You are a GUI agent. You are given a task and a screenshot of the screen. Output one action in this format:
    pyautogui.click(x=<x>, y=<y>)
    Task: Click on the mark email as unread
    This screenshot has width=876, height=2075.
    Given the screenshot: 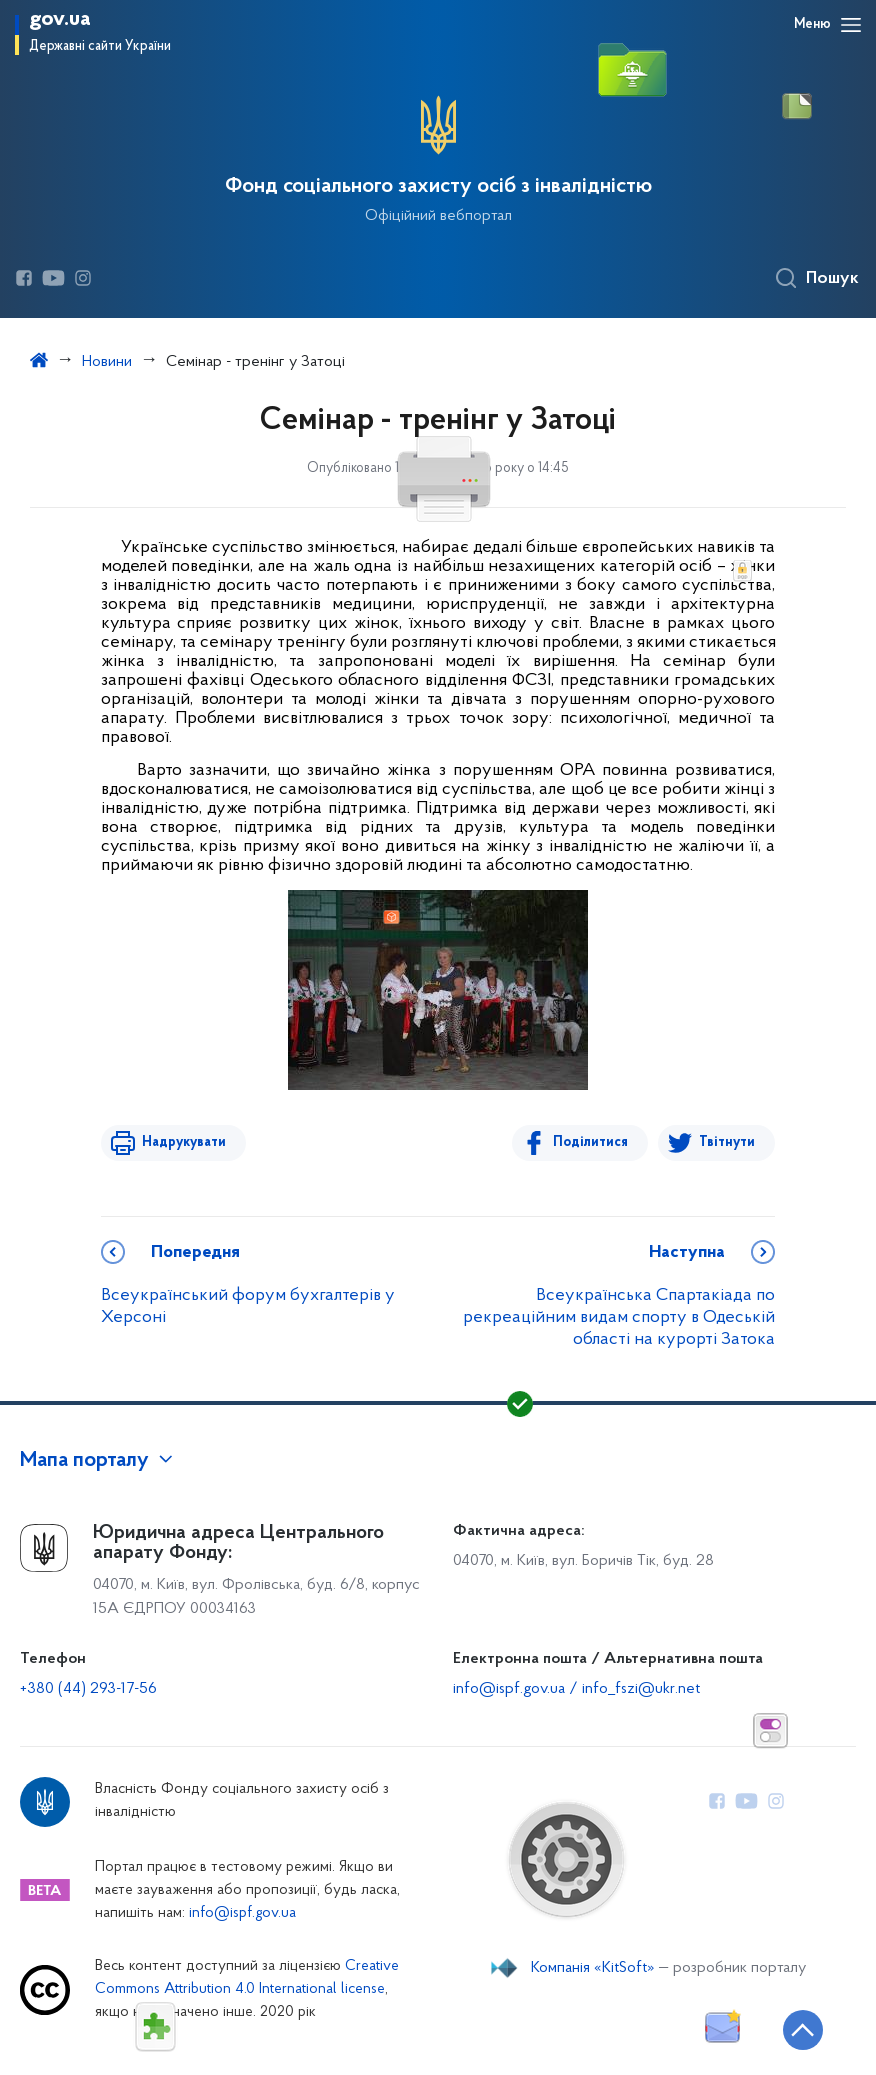 What is the action you would take?
    pyautogui.click(x=722, y=2027)
    